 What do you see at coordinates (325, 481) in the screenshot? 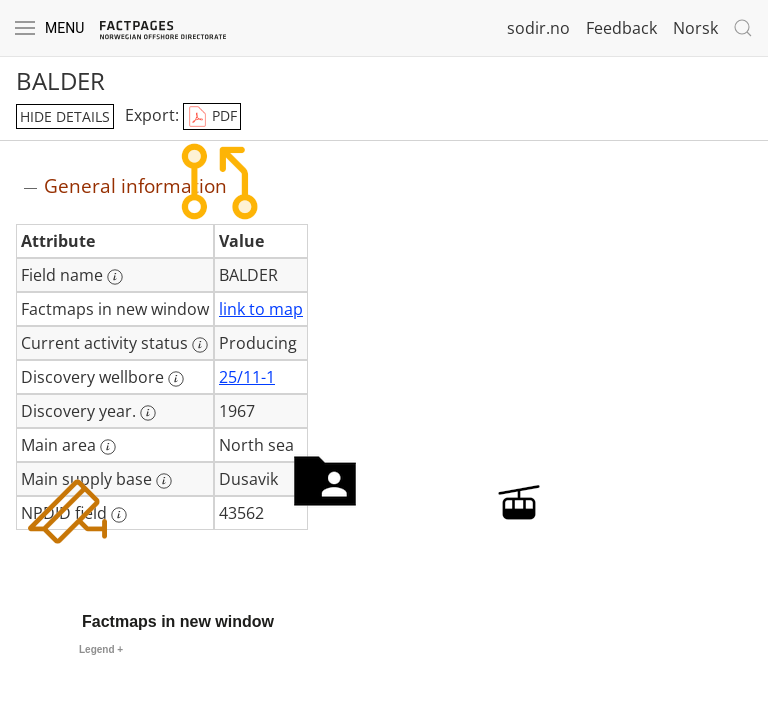
I see `open a shared folder` at bounding box center [325, 481].